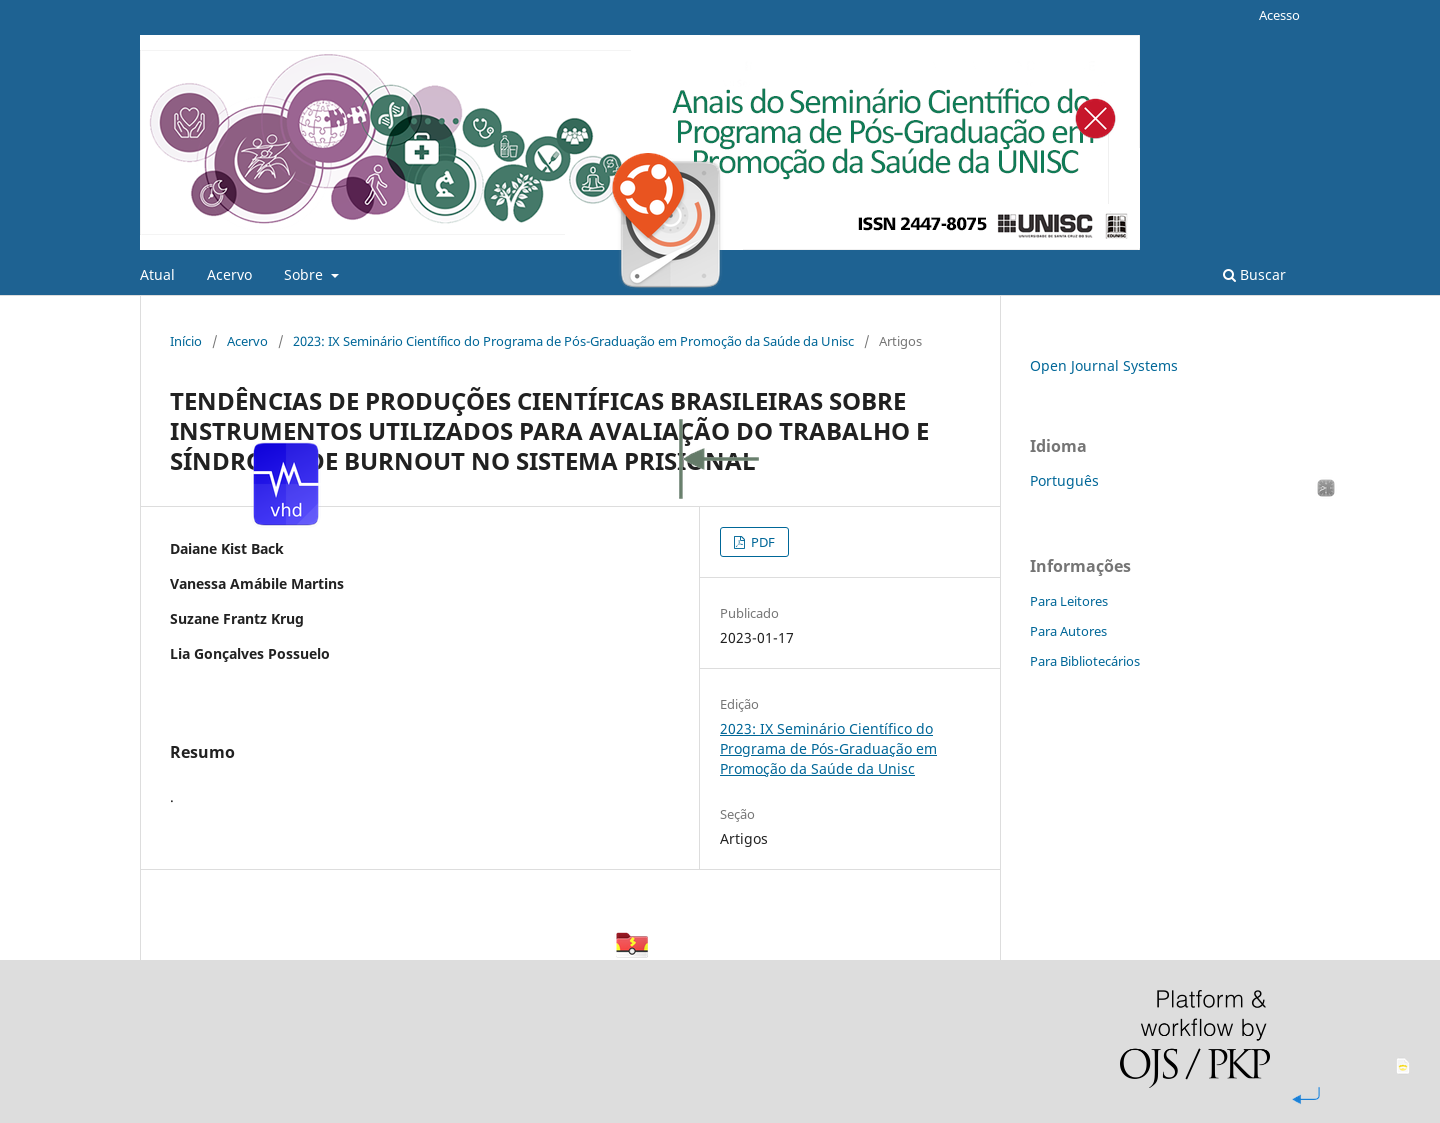 The height and width of the screenshot is (1123, 1440). Describe the element at coordinates (1326, 488) in the screenshot. I see `open the clock app` at that location.